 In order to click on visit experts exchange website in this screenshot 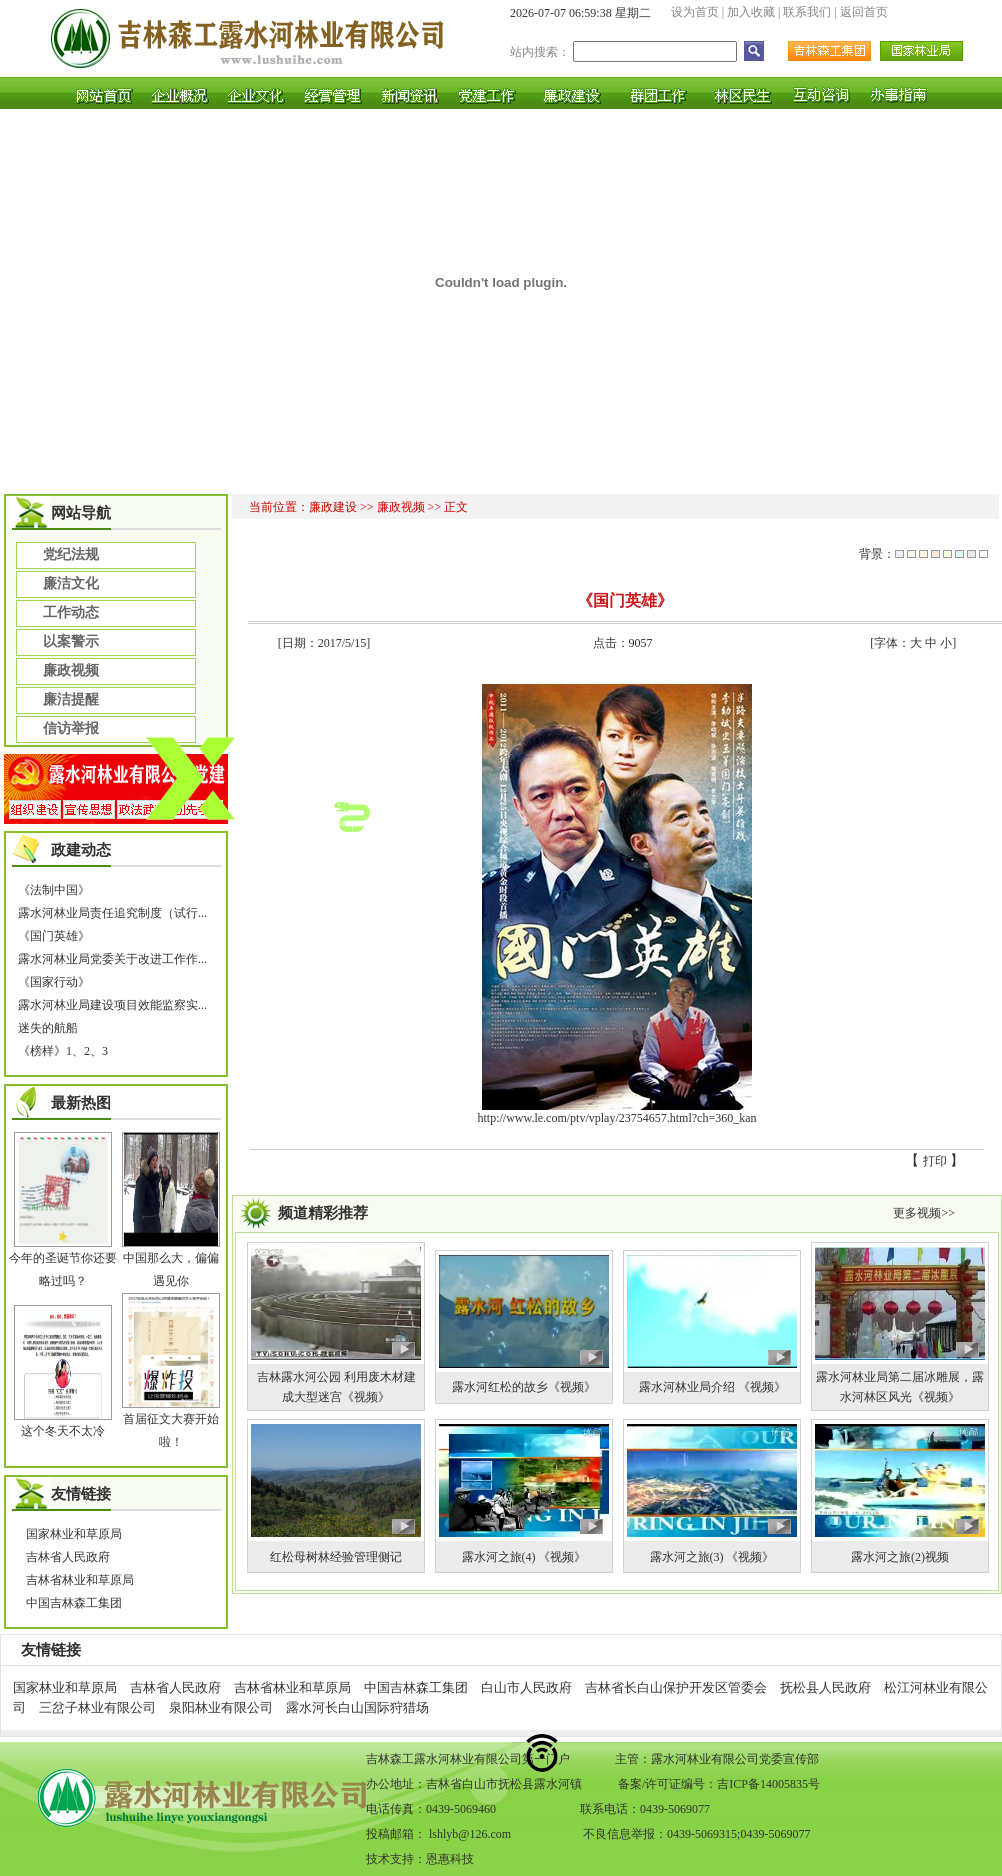, I will do `click(190, 778)`.